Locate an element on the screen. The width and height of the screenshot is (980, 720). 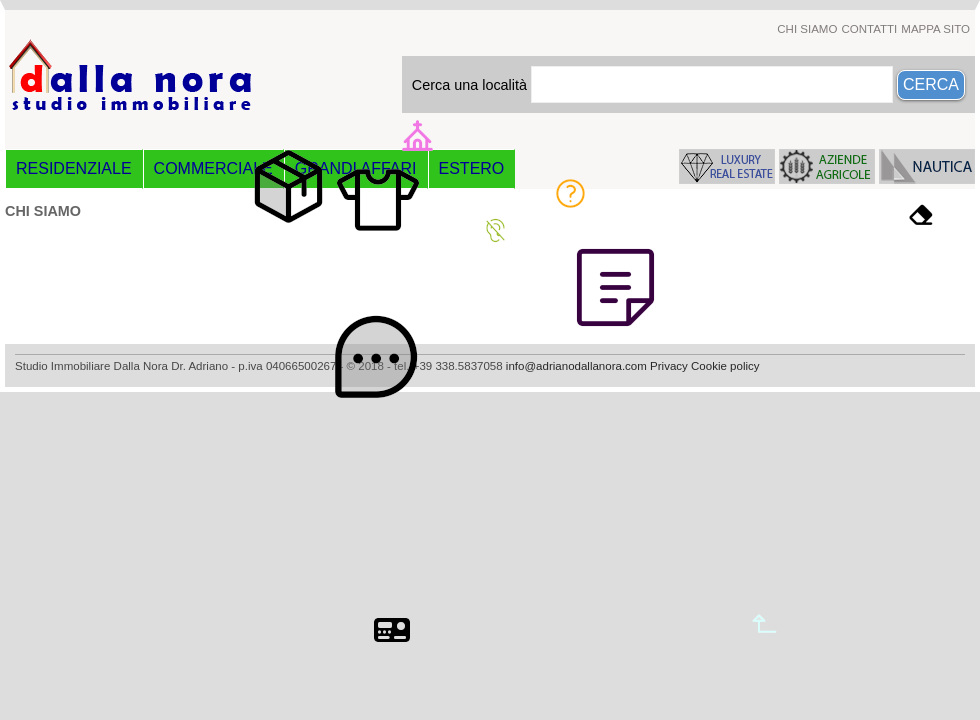
access help or support information is located at coordinates (570, 193).